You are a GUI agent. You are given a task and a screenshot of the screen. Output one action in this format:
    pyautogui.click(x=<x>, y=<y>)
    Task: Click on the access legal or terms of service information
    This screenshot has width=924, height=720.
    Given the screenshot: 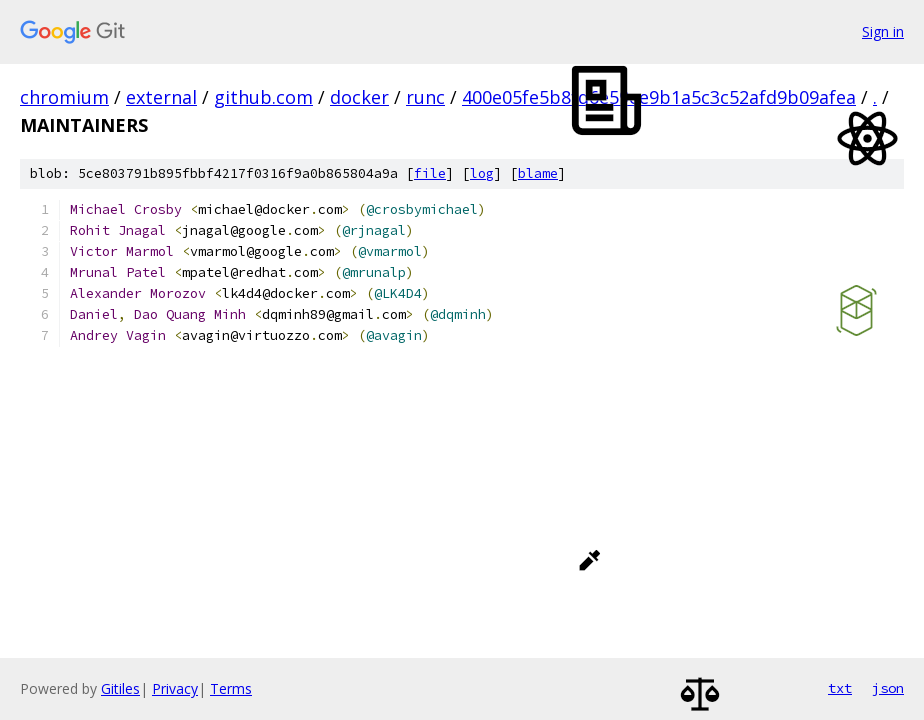 What is the action you would take?
    pyautogui.click(x=700, y=695)
    